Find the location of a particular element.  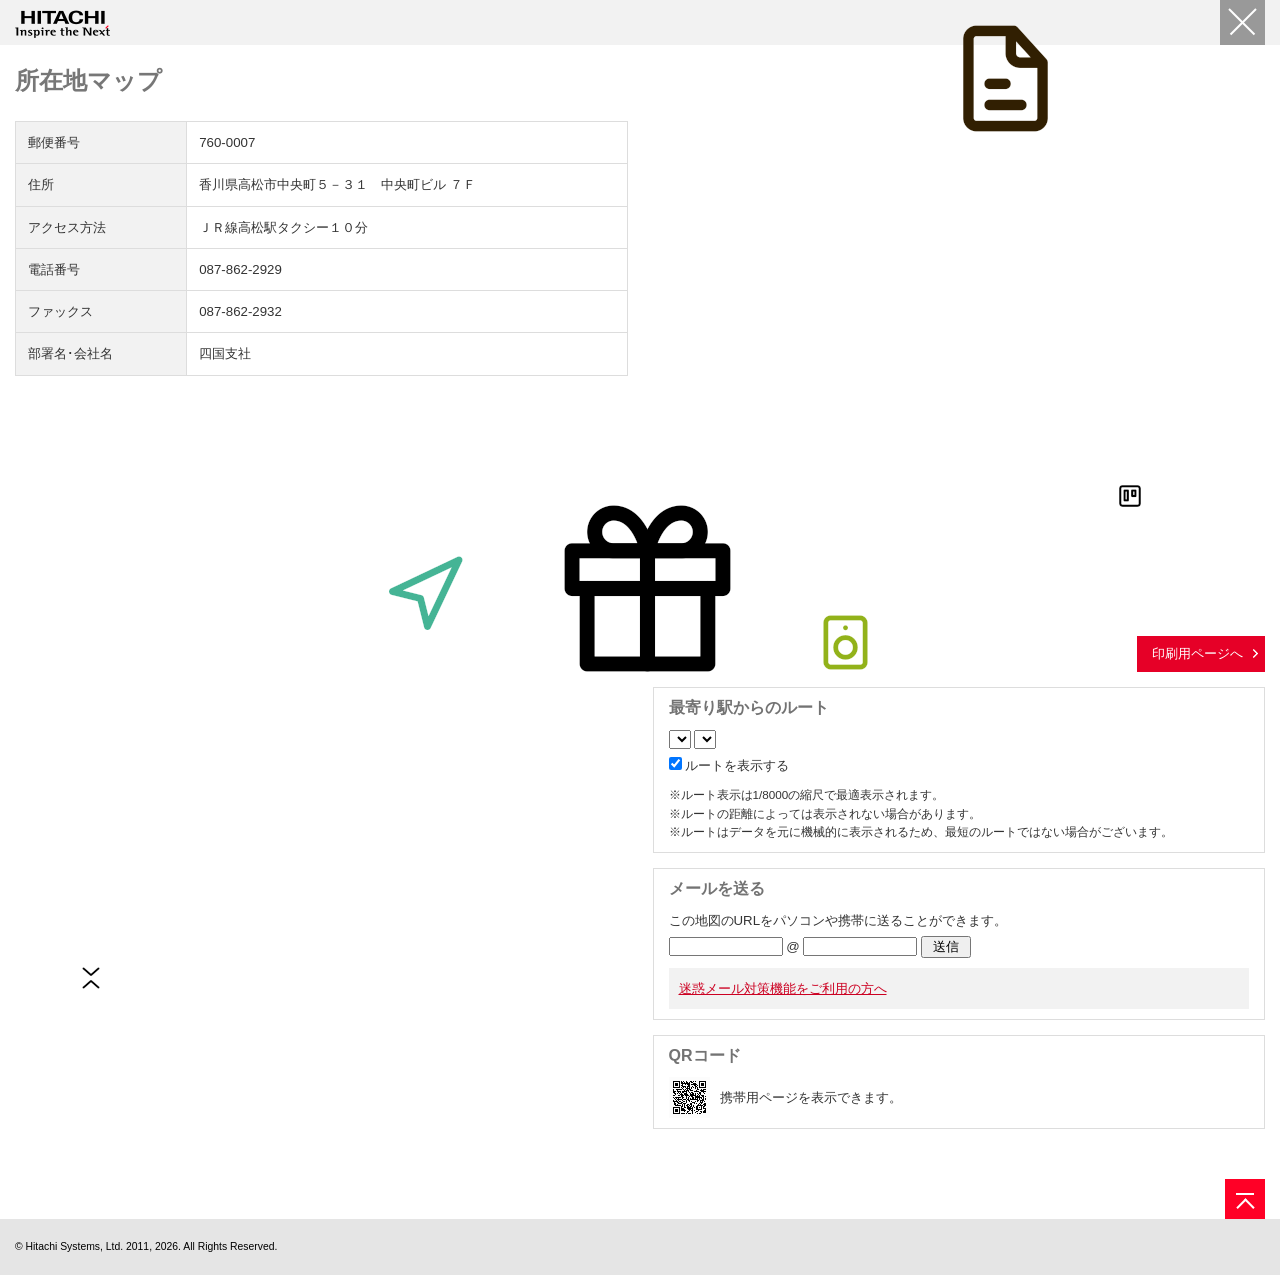

adjust speaker or audio output settings is located at coordinates (845, 642).